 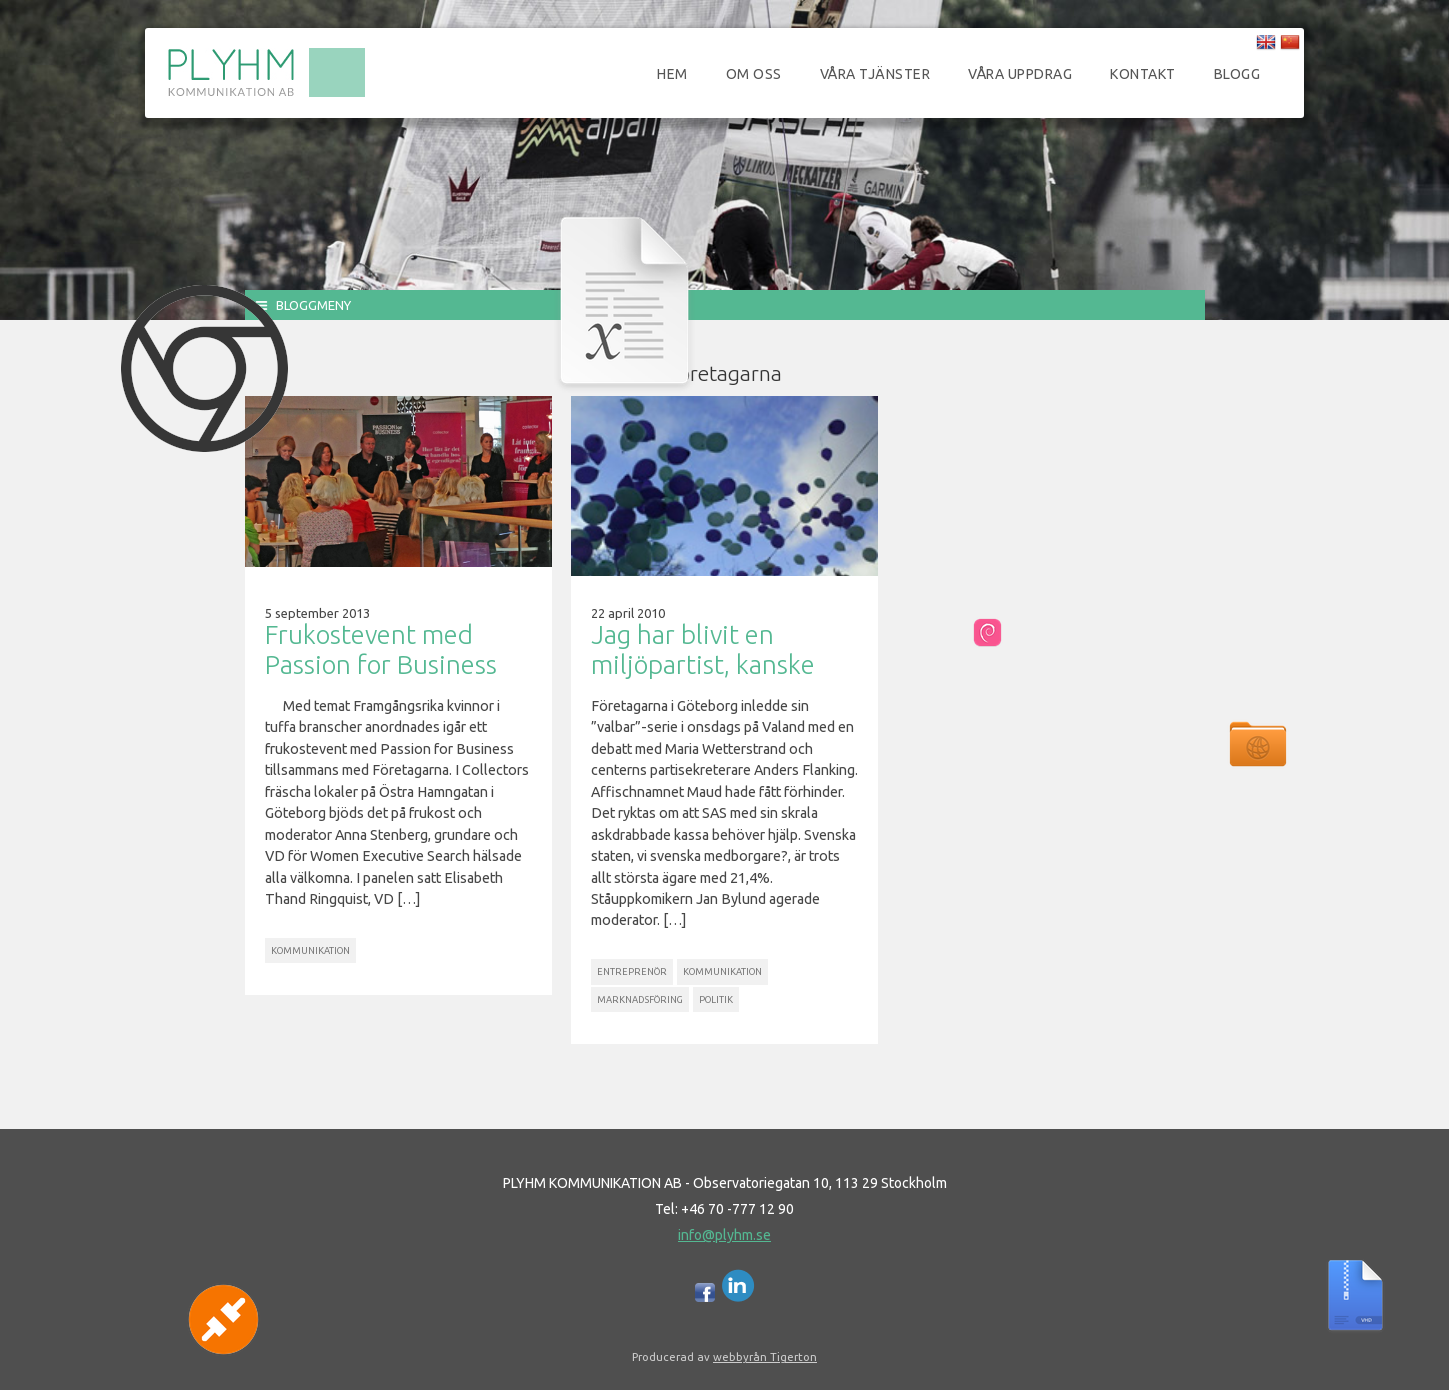 I want to click on xournal++ document file, so click(x=624, y=303).